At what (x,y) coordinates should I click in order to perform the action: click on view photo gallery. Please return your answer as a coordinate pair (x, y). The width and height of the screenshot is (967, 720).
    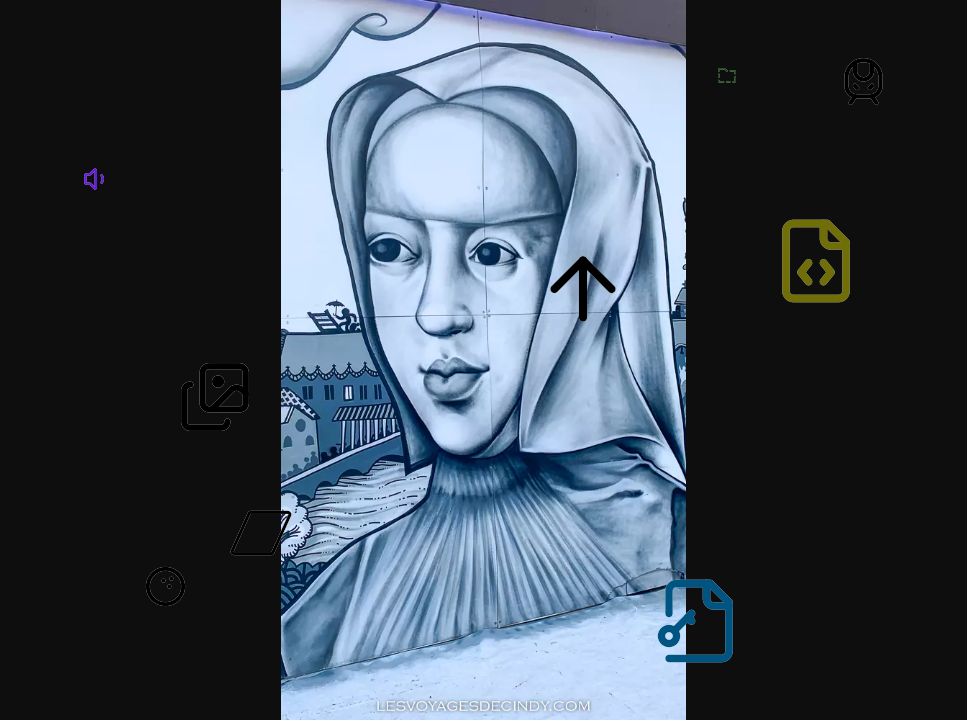
    Looking at the image, I should click on (215, 397).